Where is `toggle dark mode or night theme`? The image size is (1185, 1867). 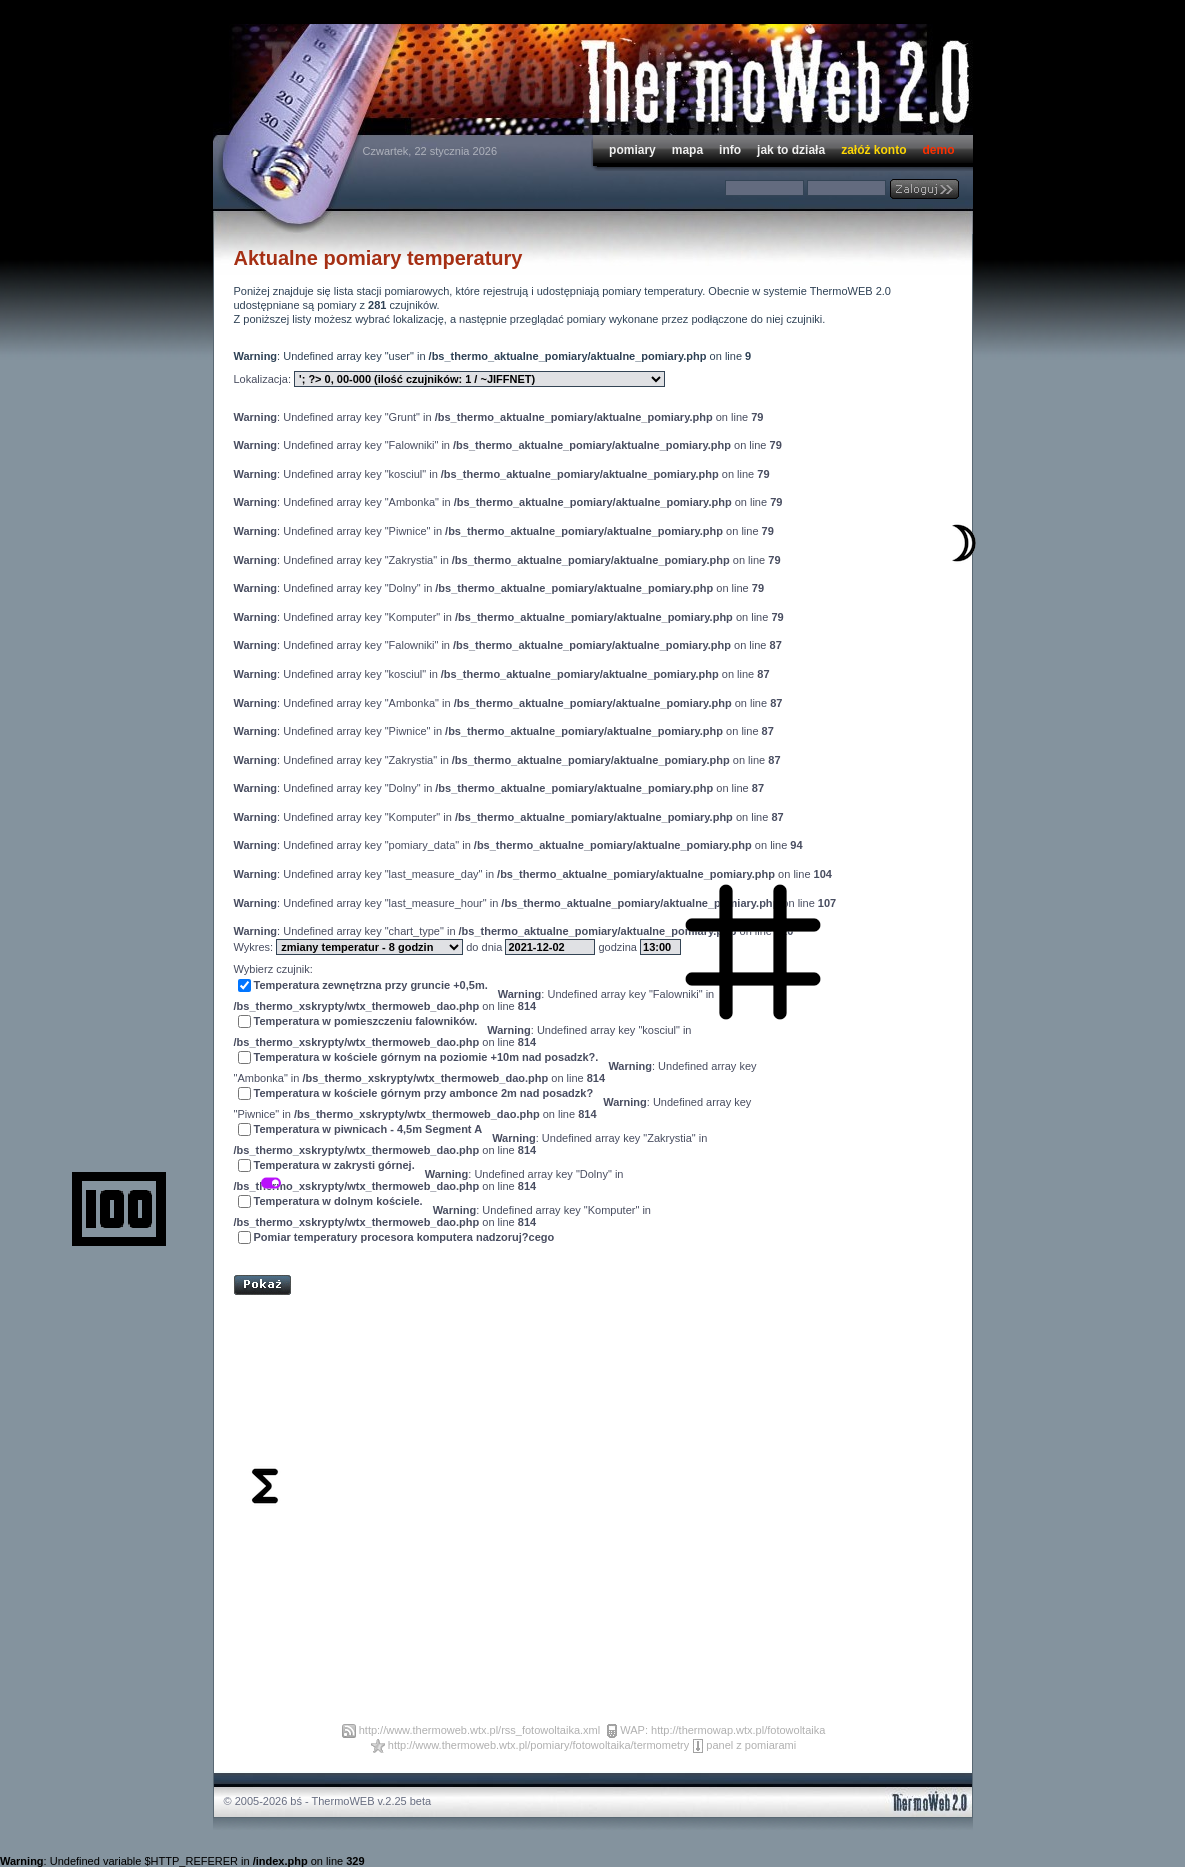 toggle dark mode or night theme is located at coordinates (963, 543).